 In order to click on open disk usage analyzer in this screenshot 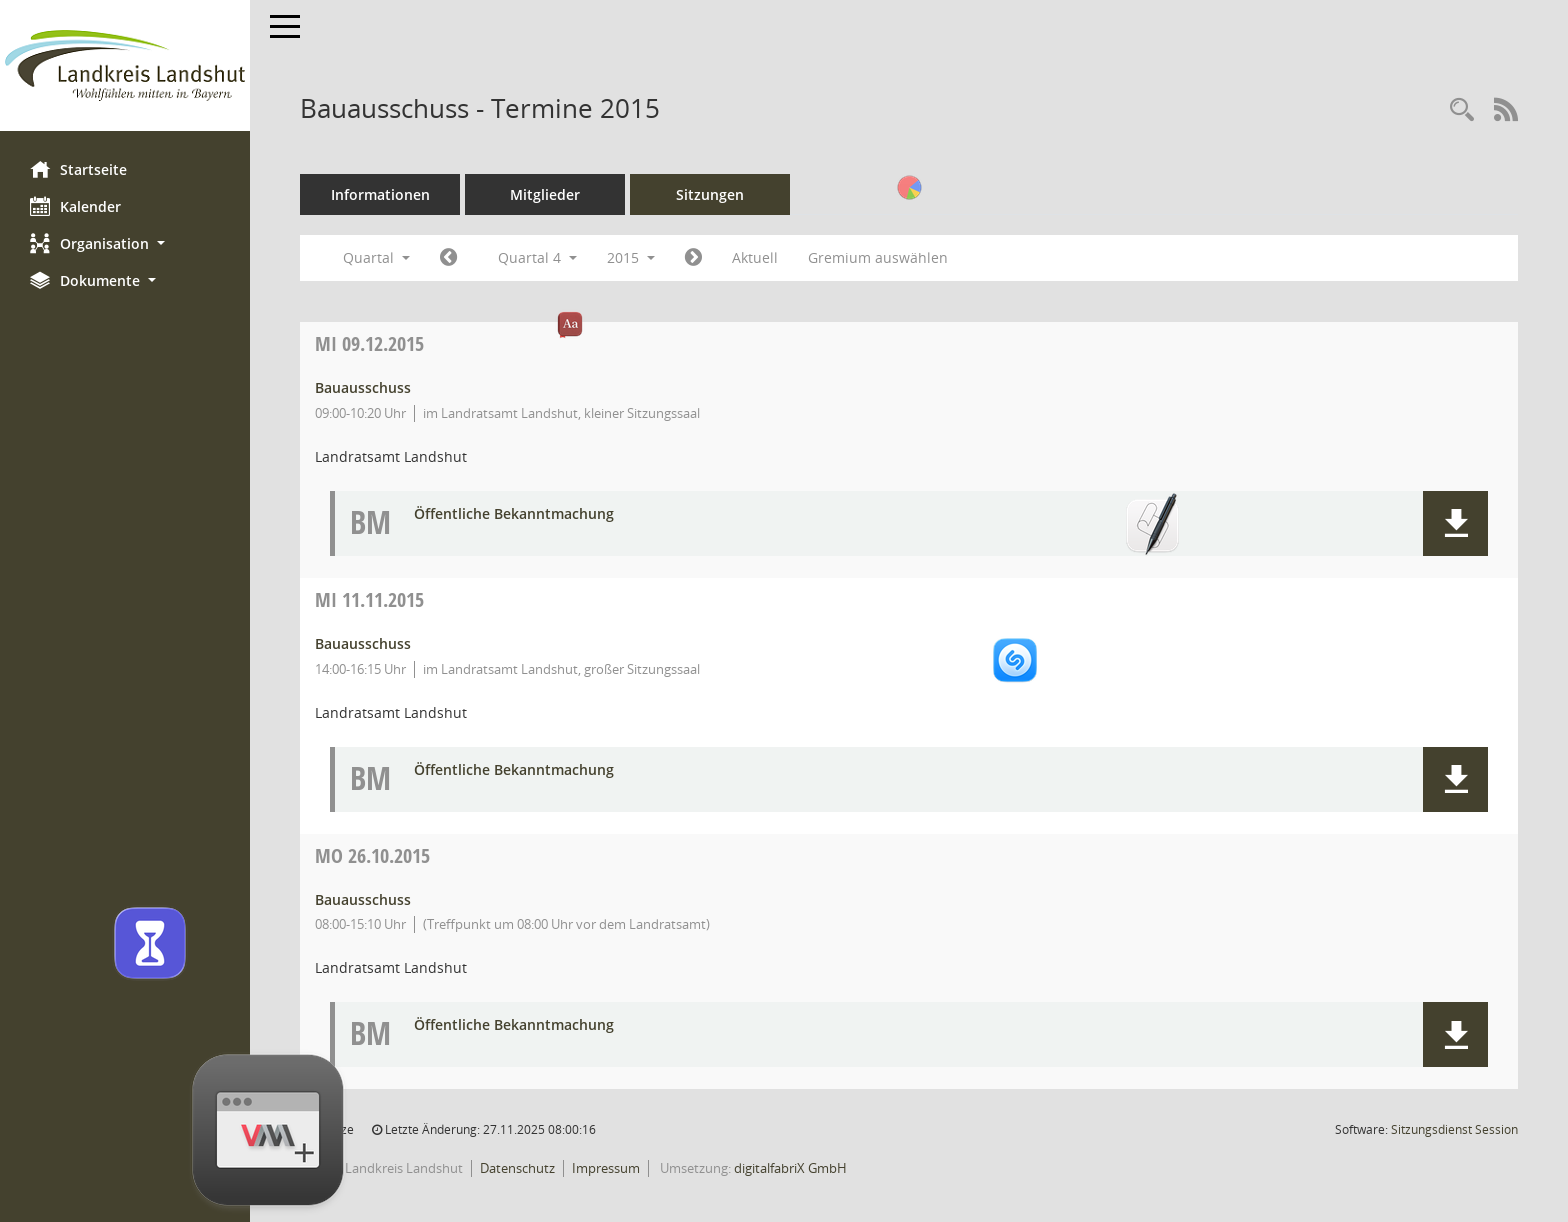, I will do `click(909, 187)`.